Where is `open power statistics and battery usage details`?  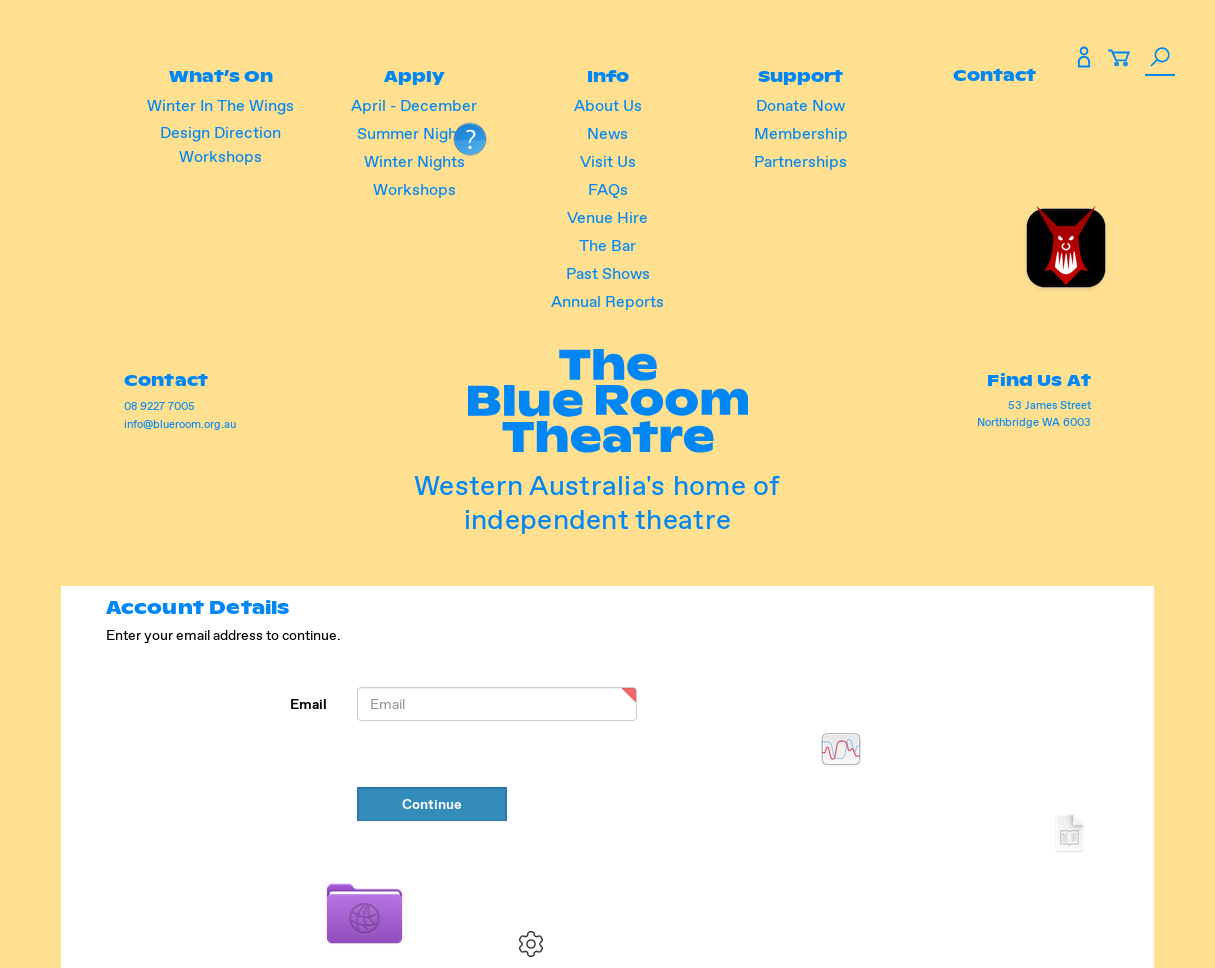 open power statistics and battery usage details is located at coordinates (841, 749).